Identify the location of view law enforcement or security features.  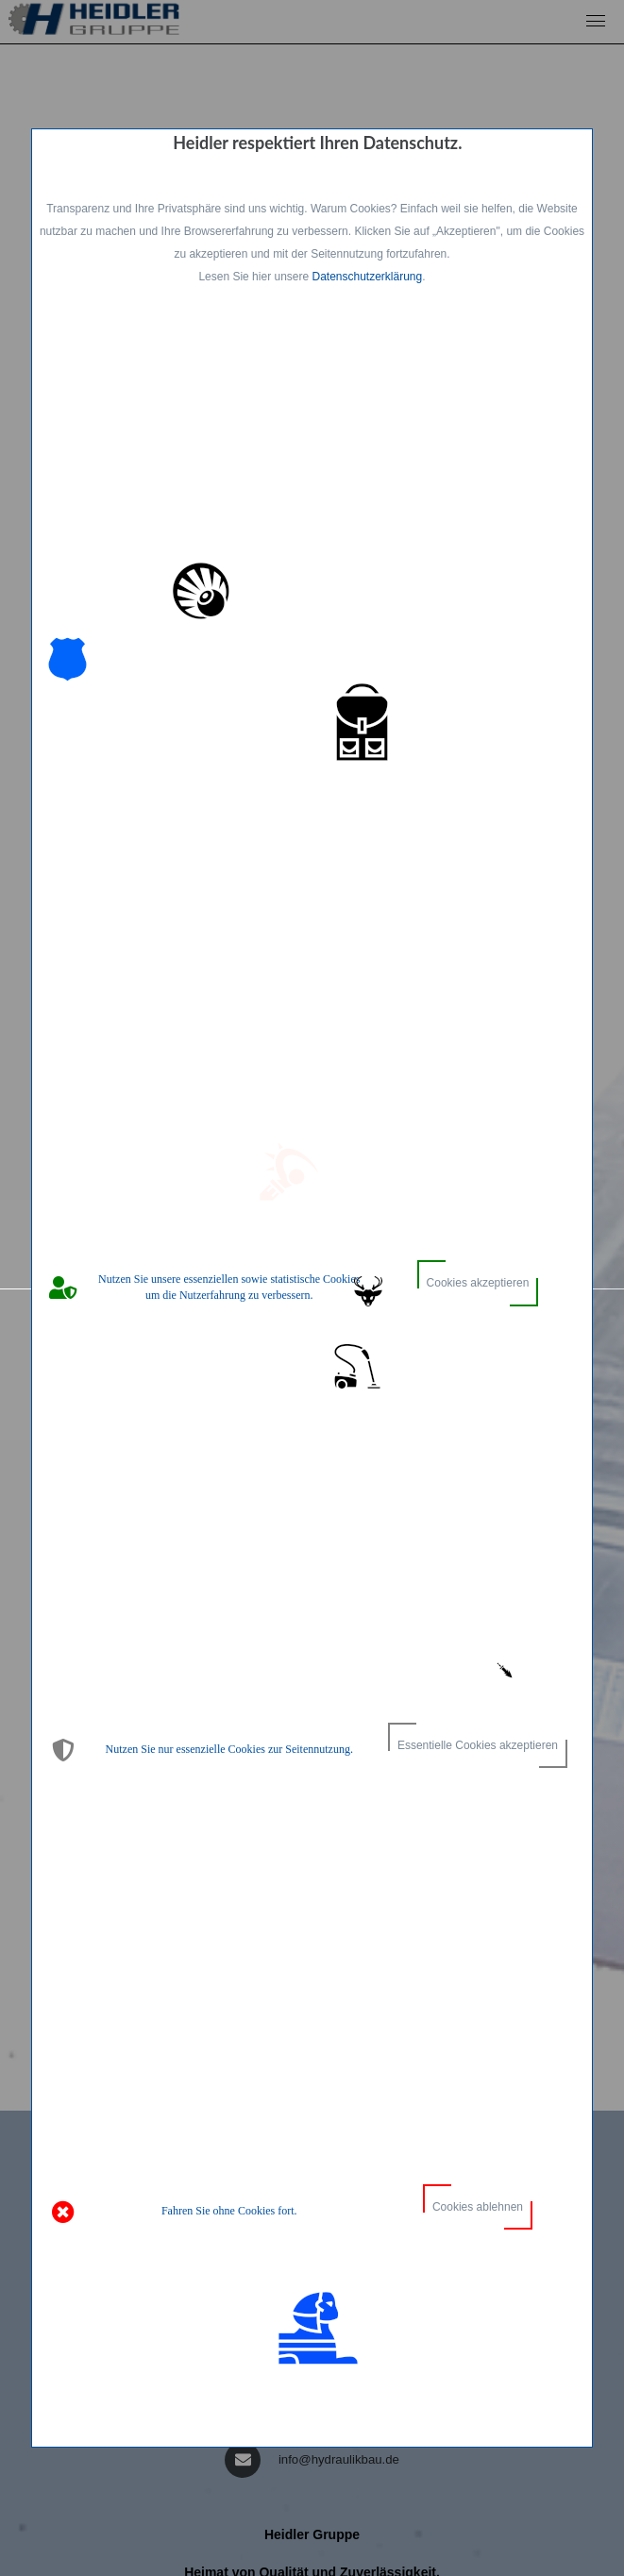
(67, 659).